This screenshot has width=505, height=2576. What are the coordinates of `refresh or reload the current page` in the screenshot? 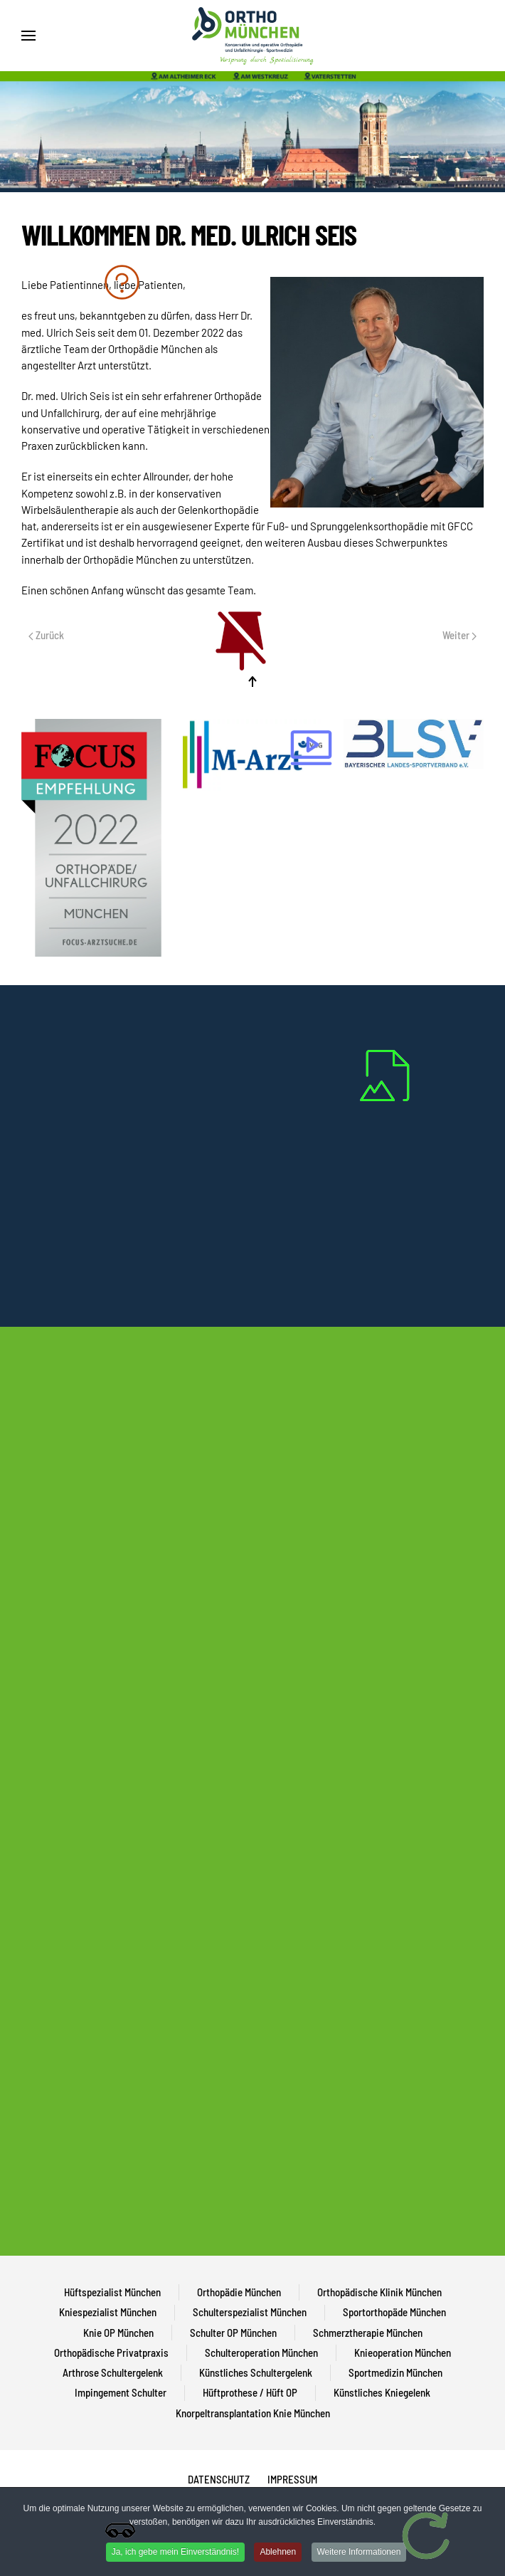 It's located at (425, 2535).